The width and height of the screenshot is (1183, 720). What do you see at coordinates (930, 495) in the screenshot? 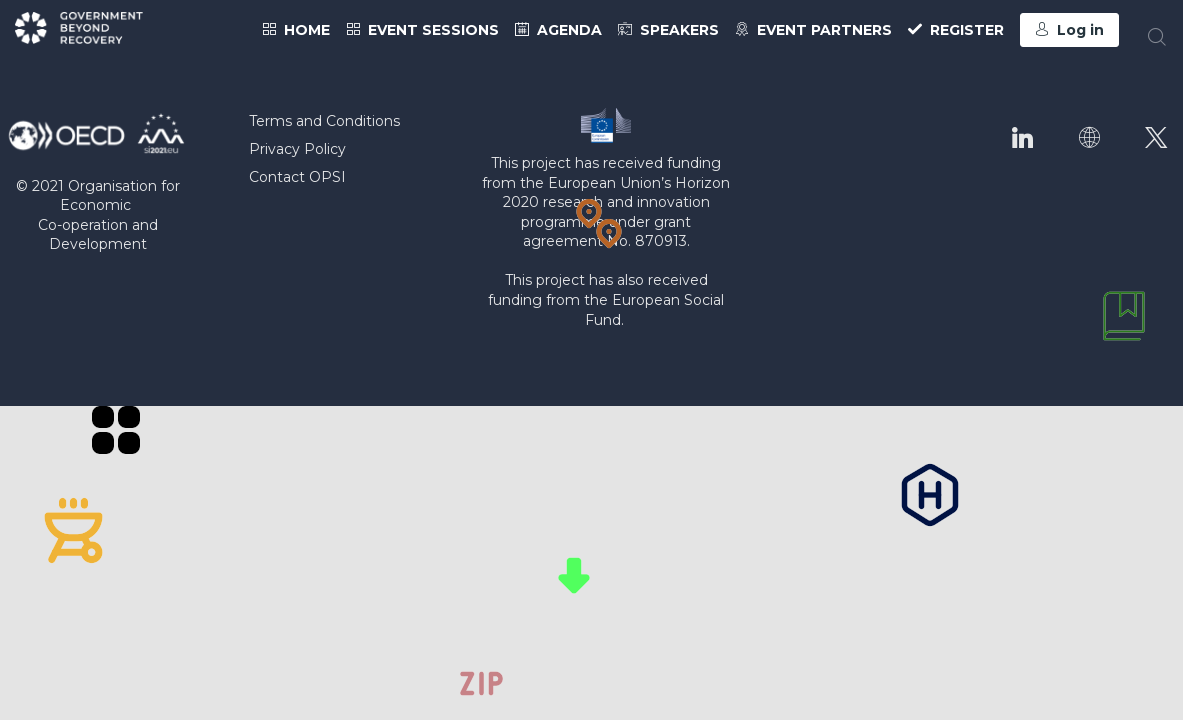
I see `open Hexo blogging framework` at bounding box center [930, 495].